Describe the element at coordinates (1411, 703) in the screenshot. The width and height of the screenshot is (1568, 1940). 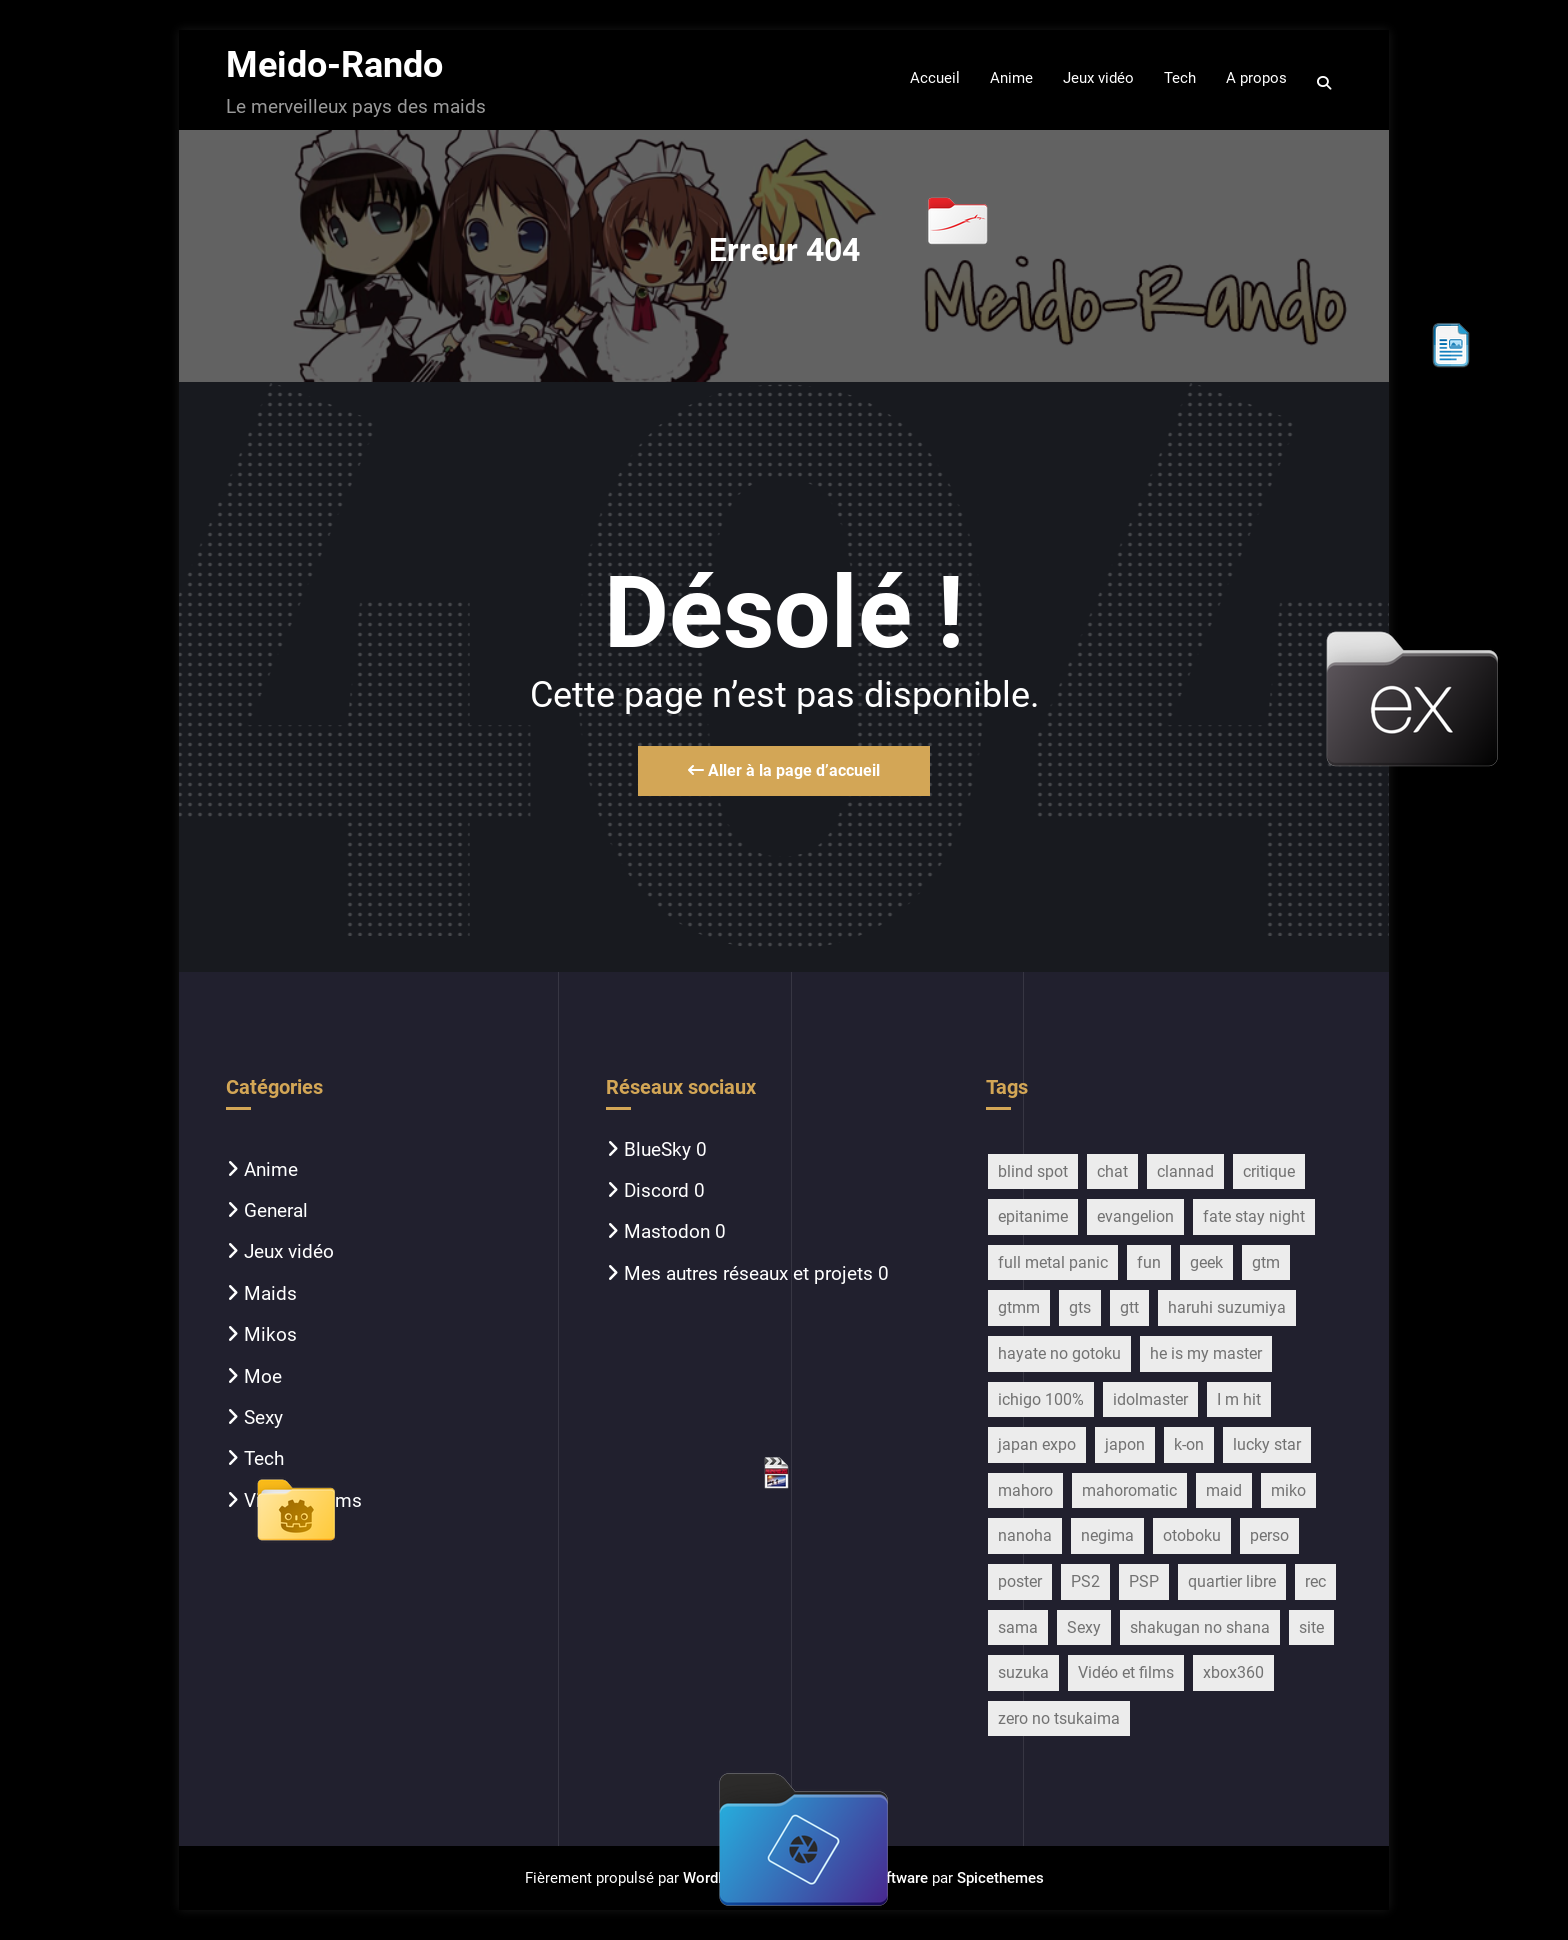
I see `folder containing express.js project files` at that location.